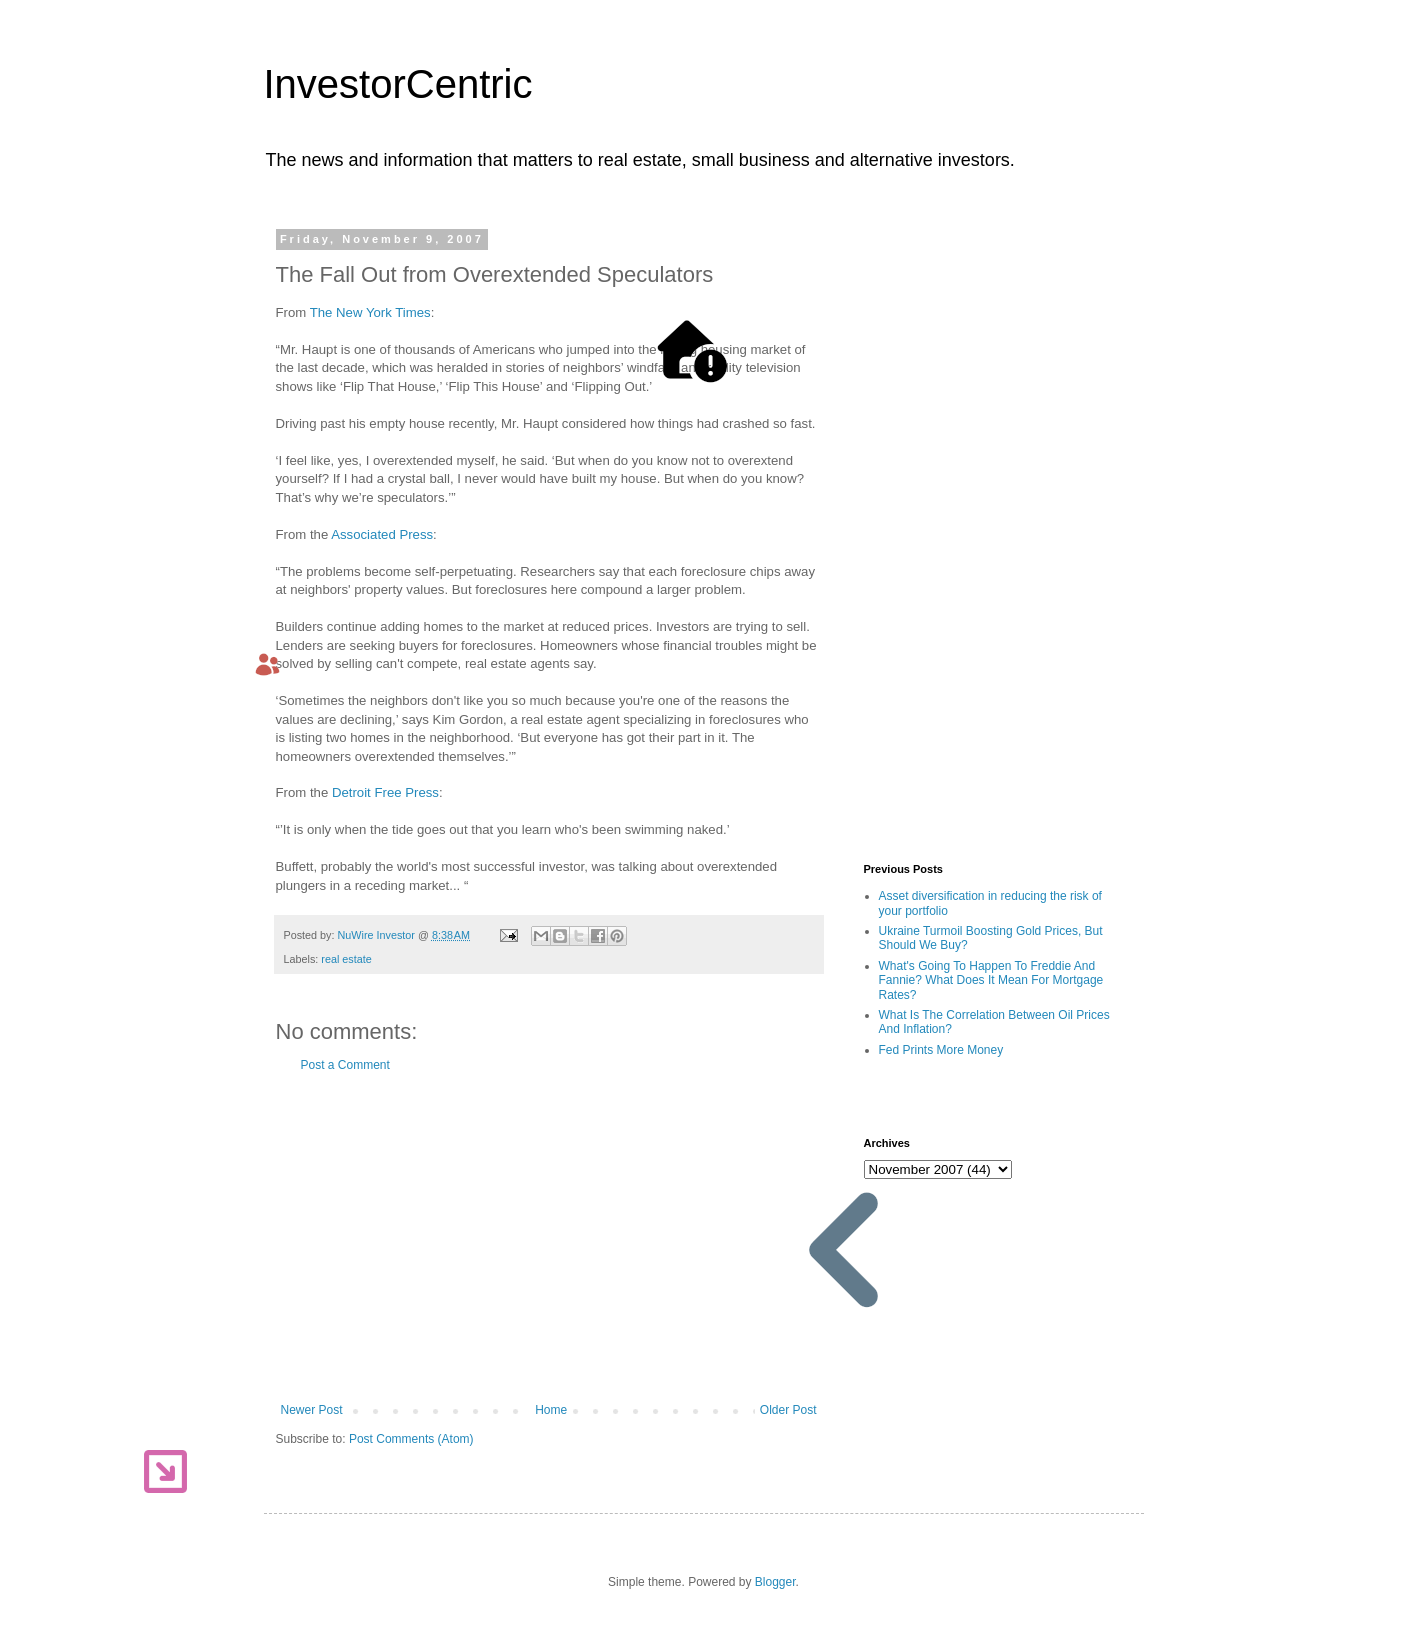  What do you see at coordinates (165, 1471) in the screenshot?
I see `navigate to the bottom-right section` at bounding box center [165, 1471].